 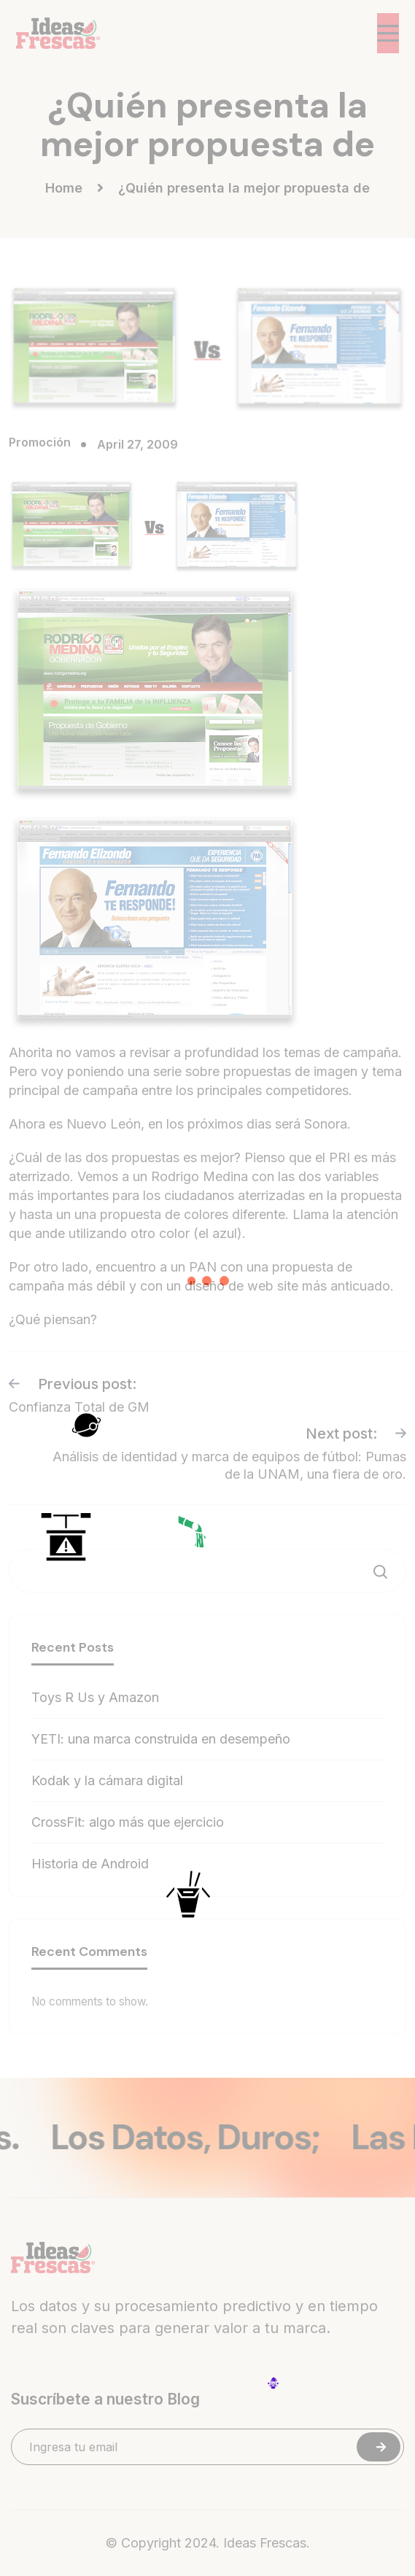 What do you see at coordinates (195, 1531) in the screenshot?
I see `zen garden or relaxation feature` at bounding box center [195, 1531].